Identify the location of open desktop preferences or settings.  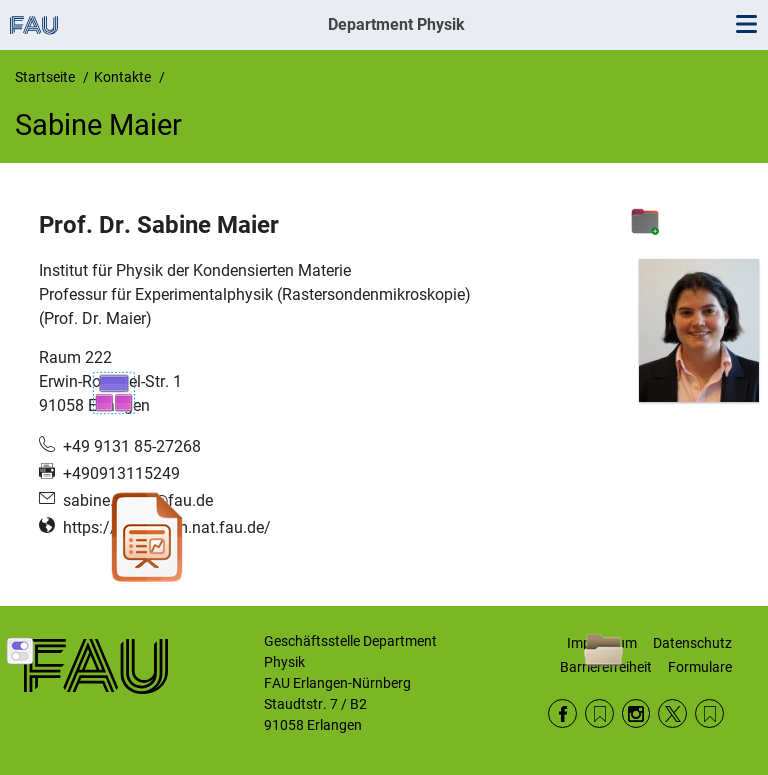
(20, 651).